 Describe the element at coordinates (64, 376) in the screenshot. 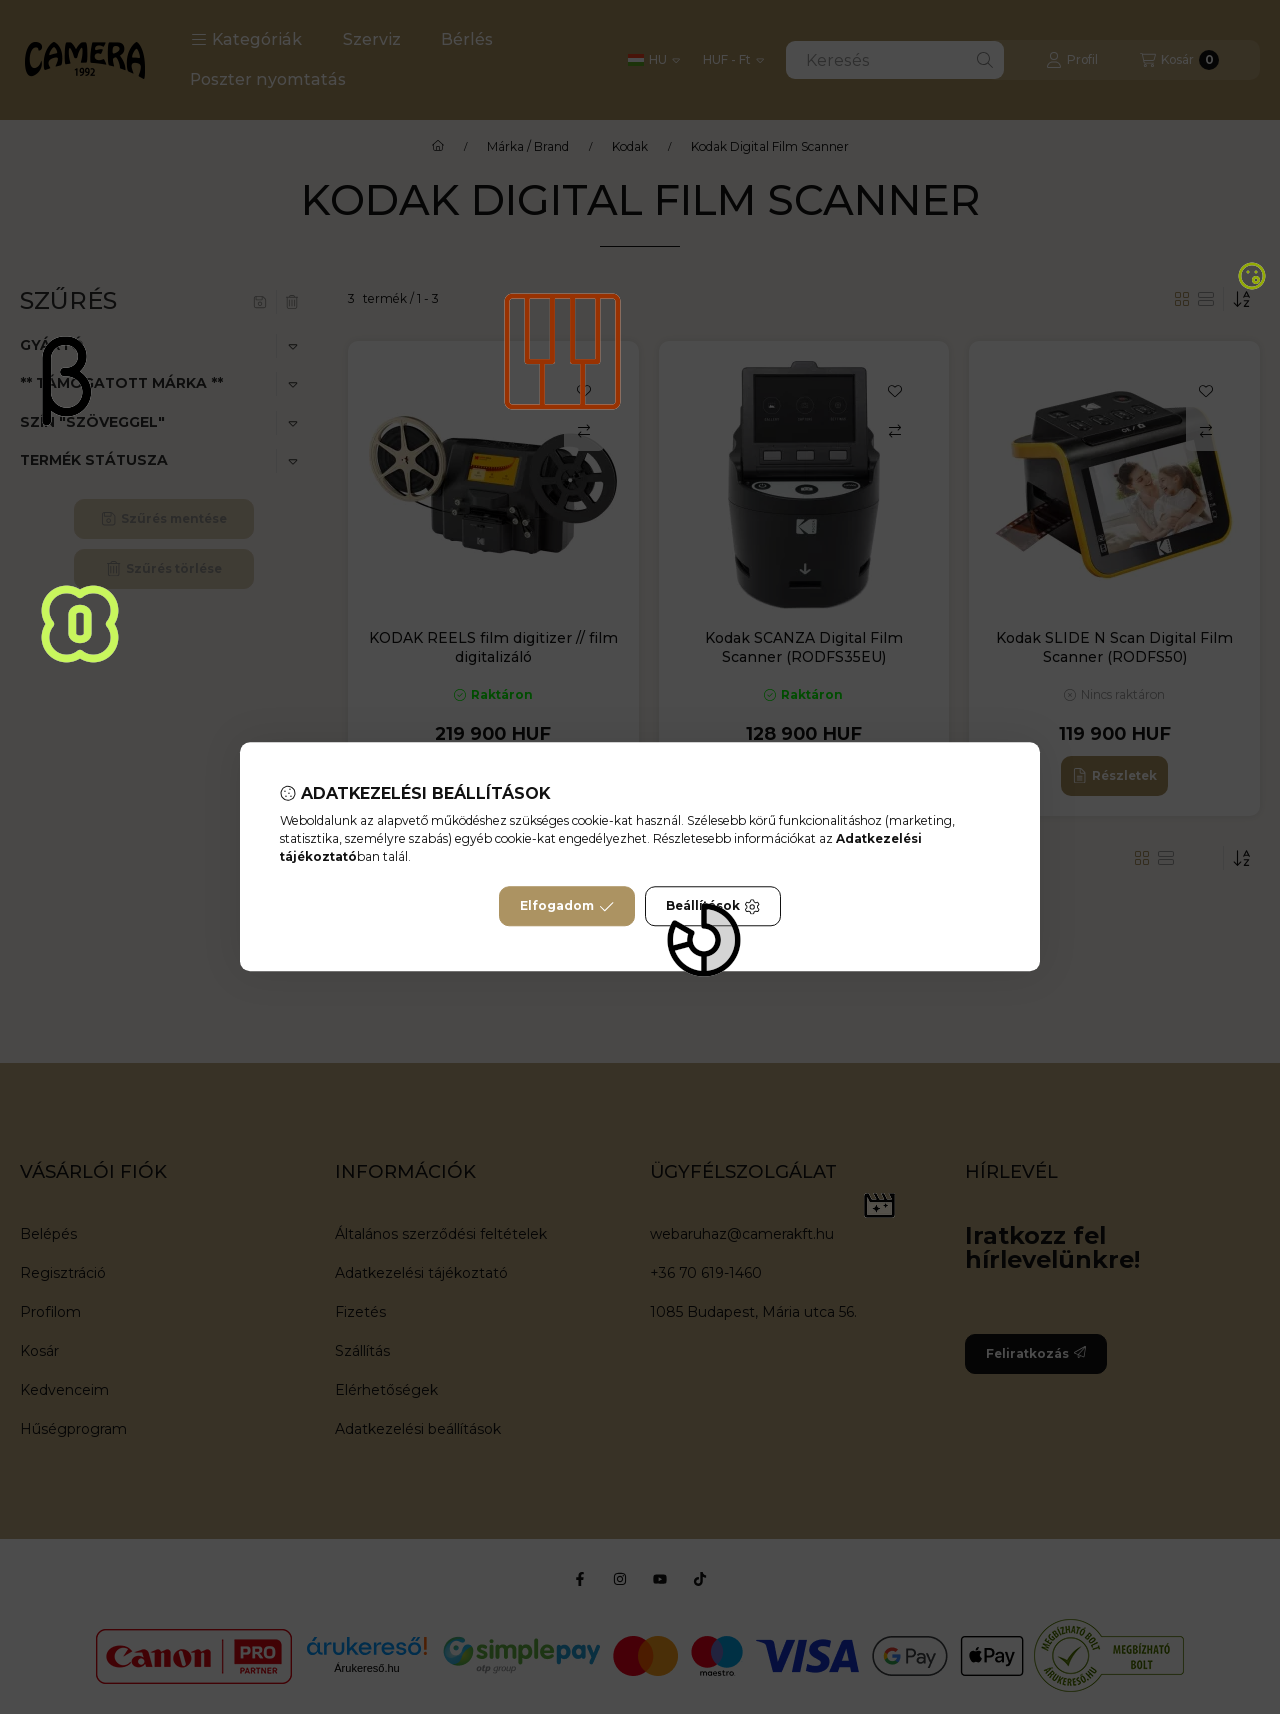

I see `indicates a feature in beta testing phase` at that location.